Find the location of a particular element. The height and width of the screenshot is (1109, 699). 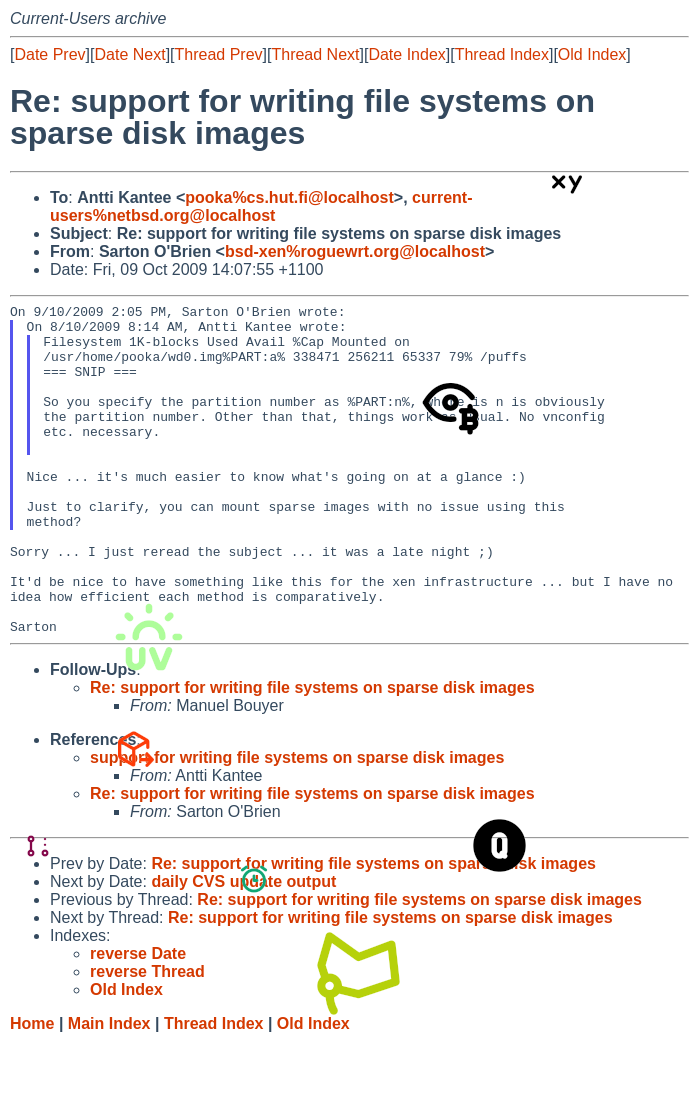

access mathematical or algebraic functions is located at coordinates (567, 182).